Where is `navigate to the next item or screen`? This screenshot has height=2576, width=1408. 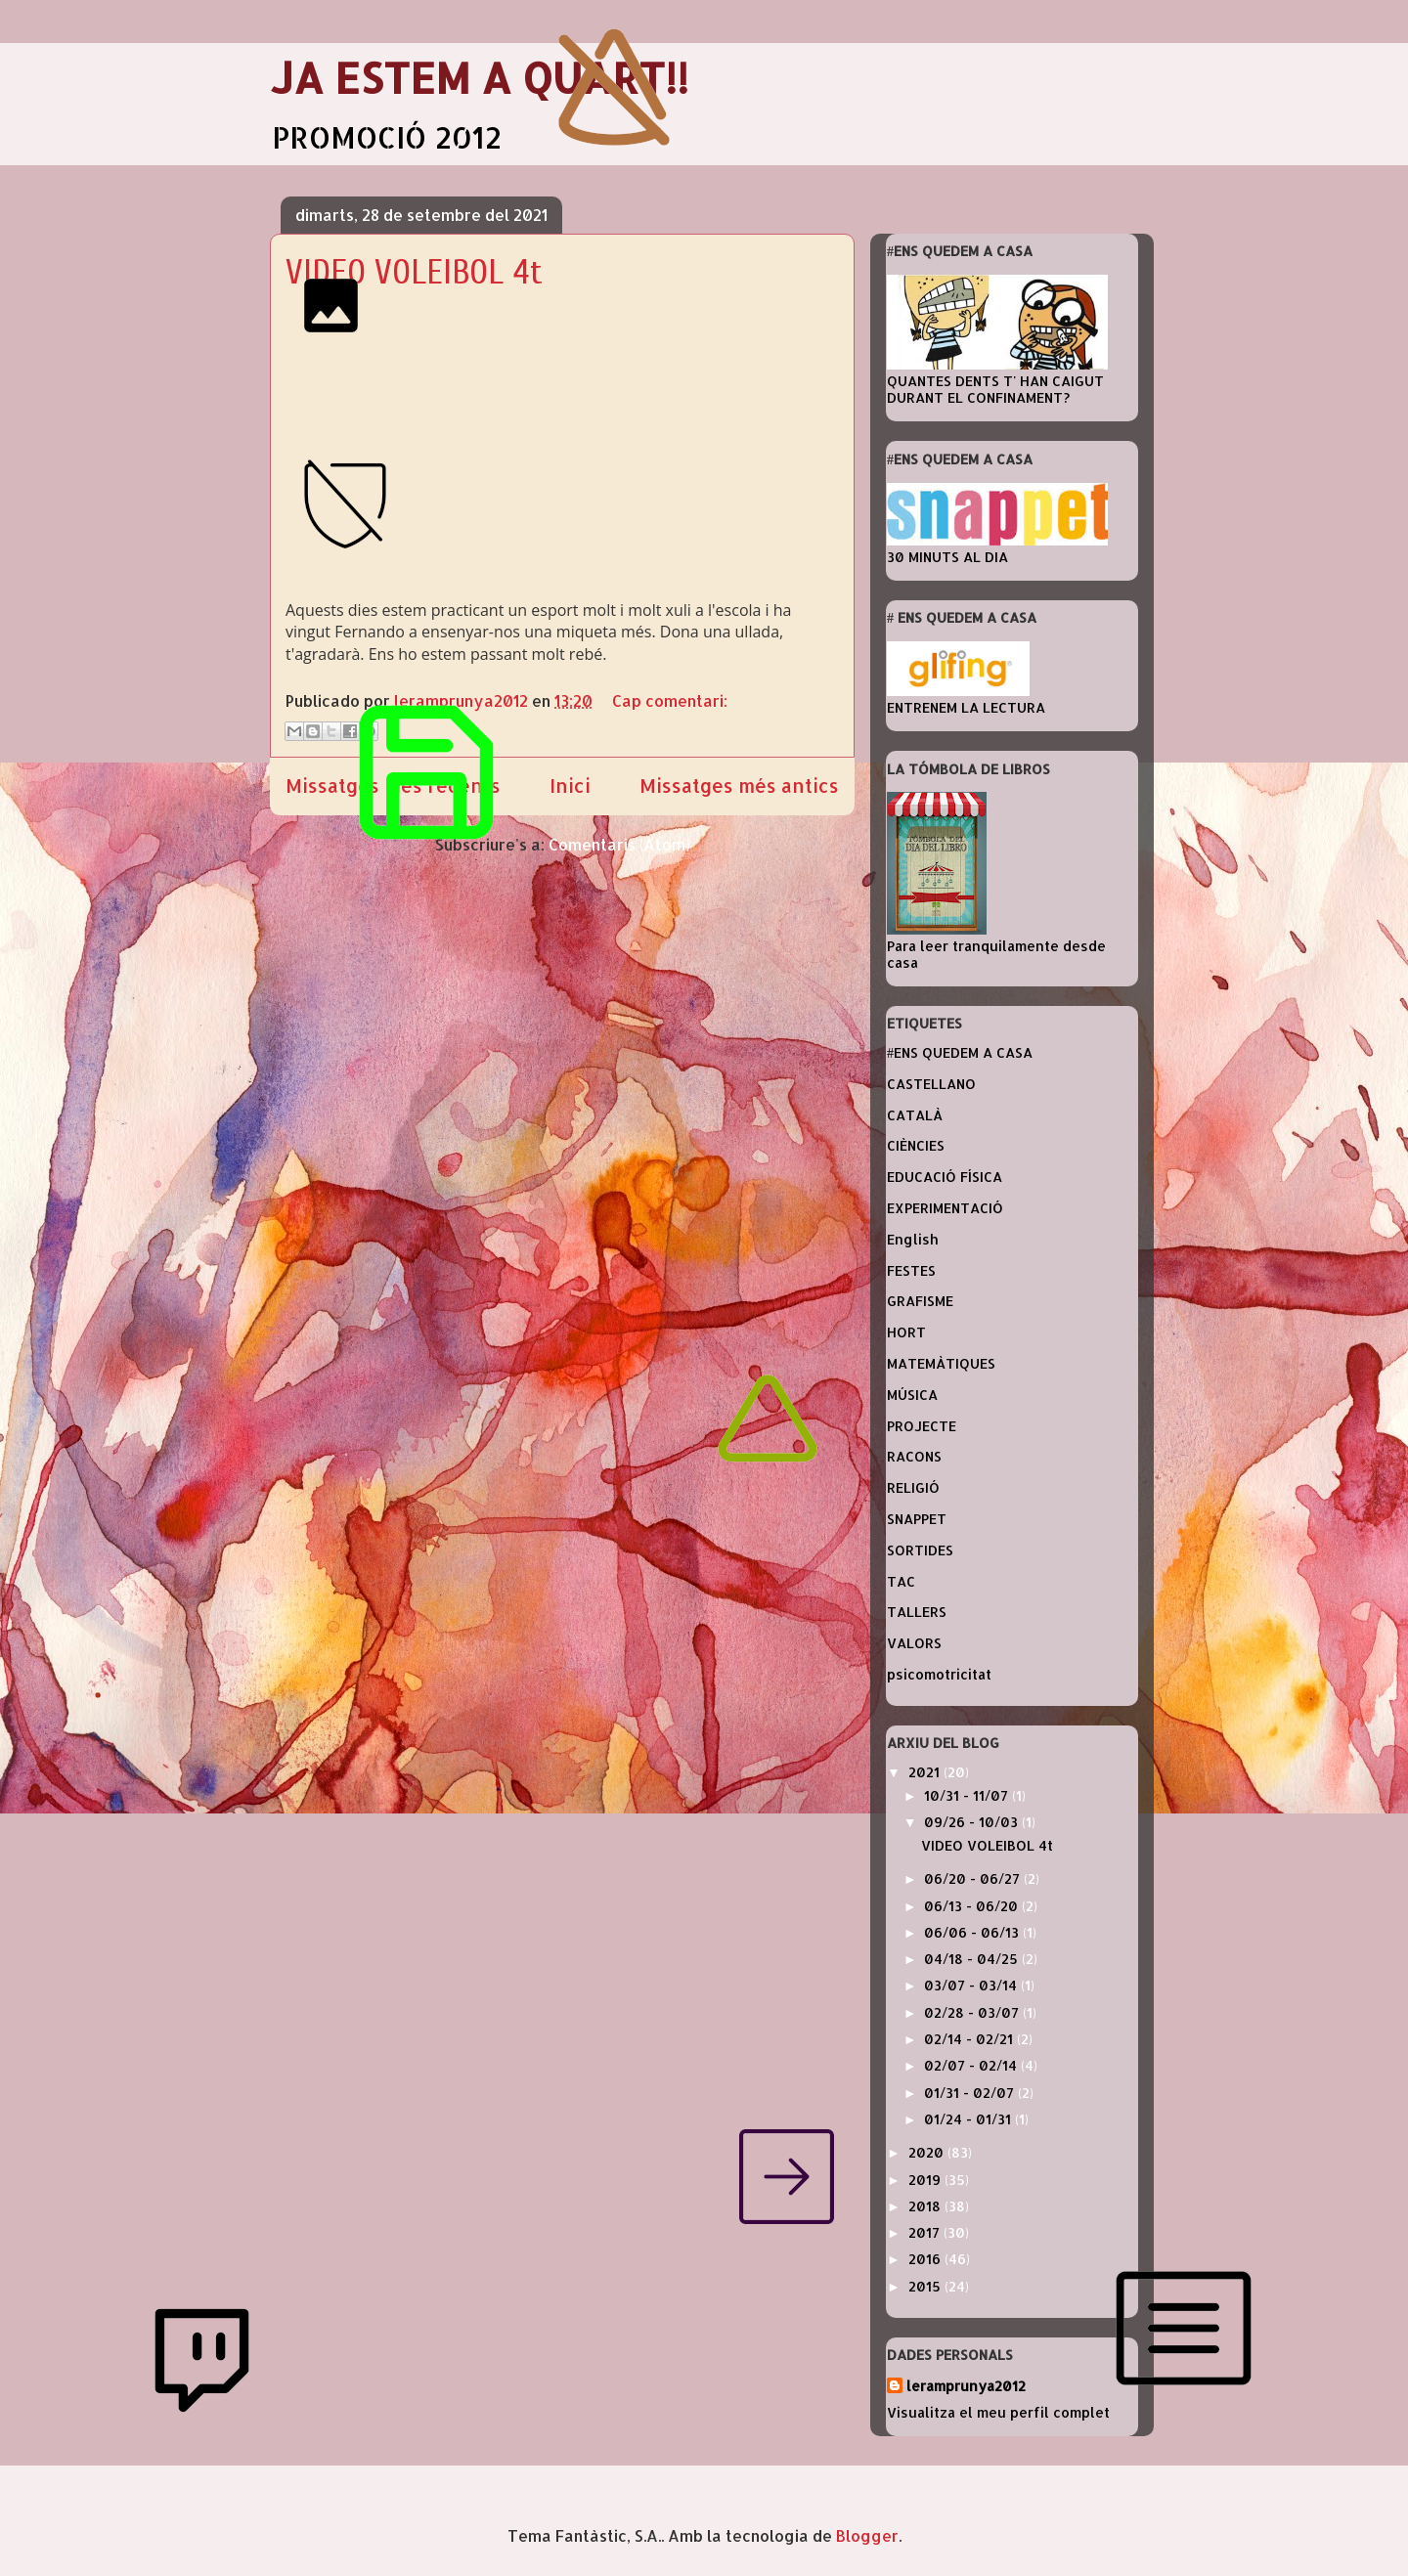 navigate to the next item or screen is located at coordinates (786, 2176).